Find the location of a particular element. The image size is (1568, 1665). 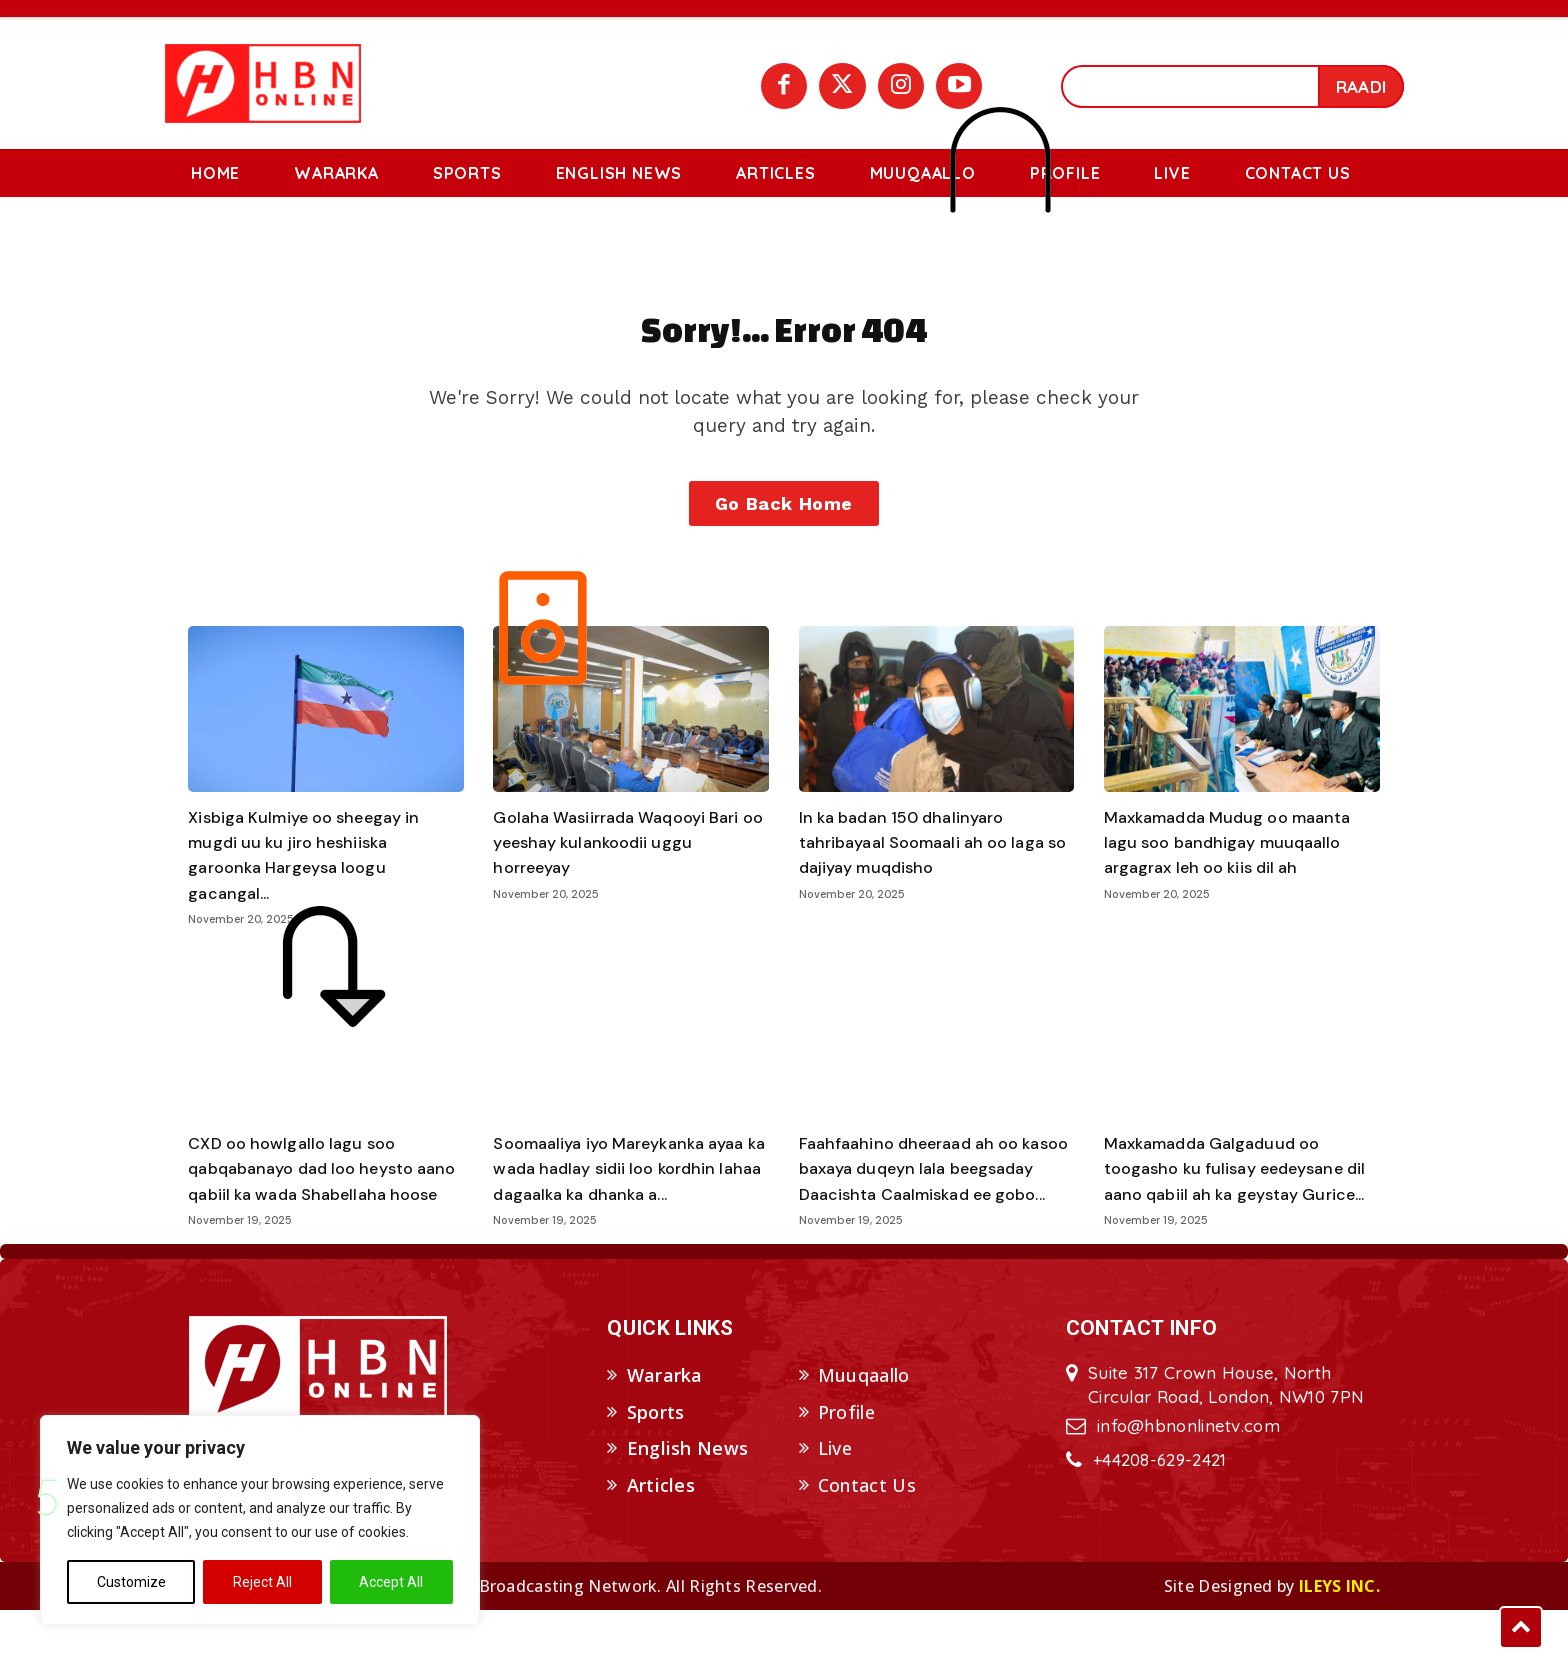

indicates the number five in a list or sequence is located at coordinates (47, 1497).